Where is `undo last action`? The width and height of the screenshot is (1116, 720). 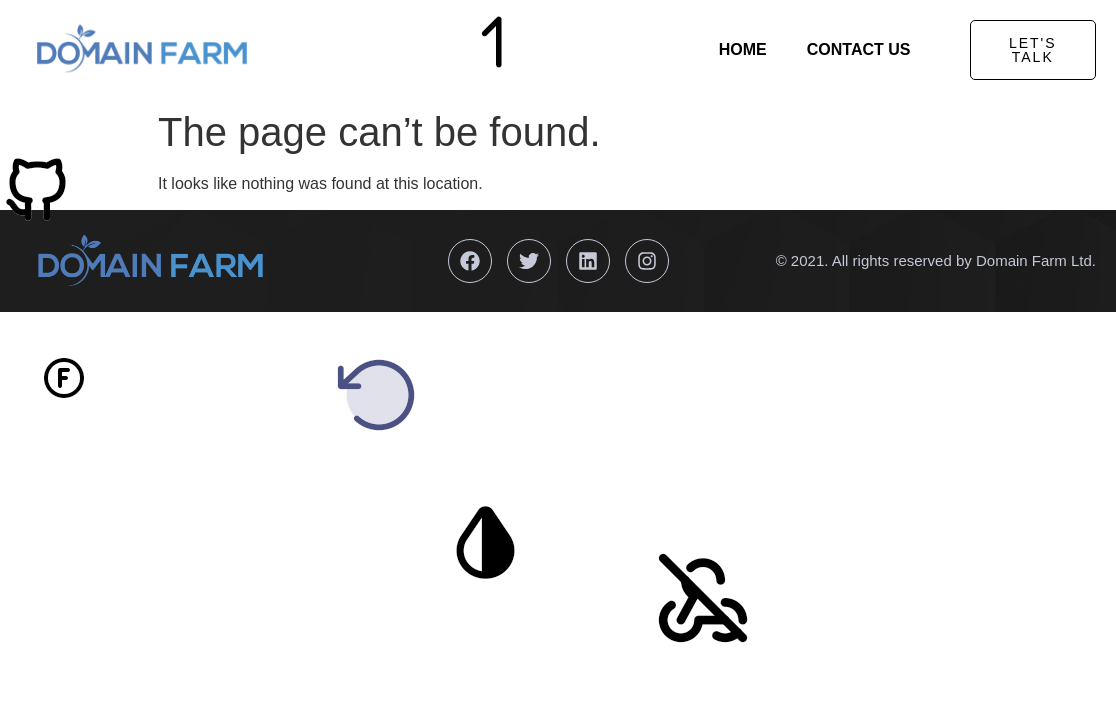
undo last action is located at coordinates (379, 395).